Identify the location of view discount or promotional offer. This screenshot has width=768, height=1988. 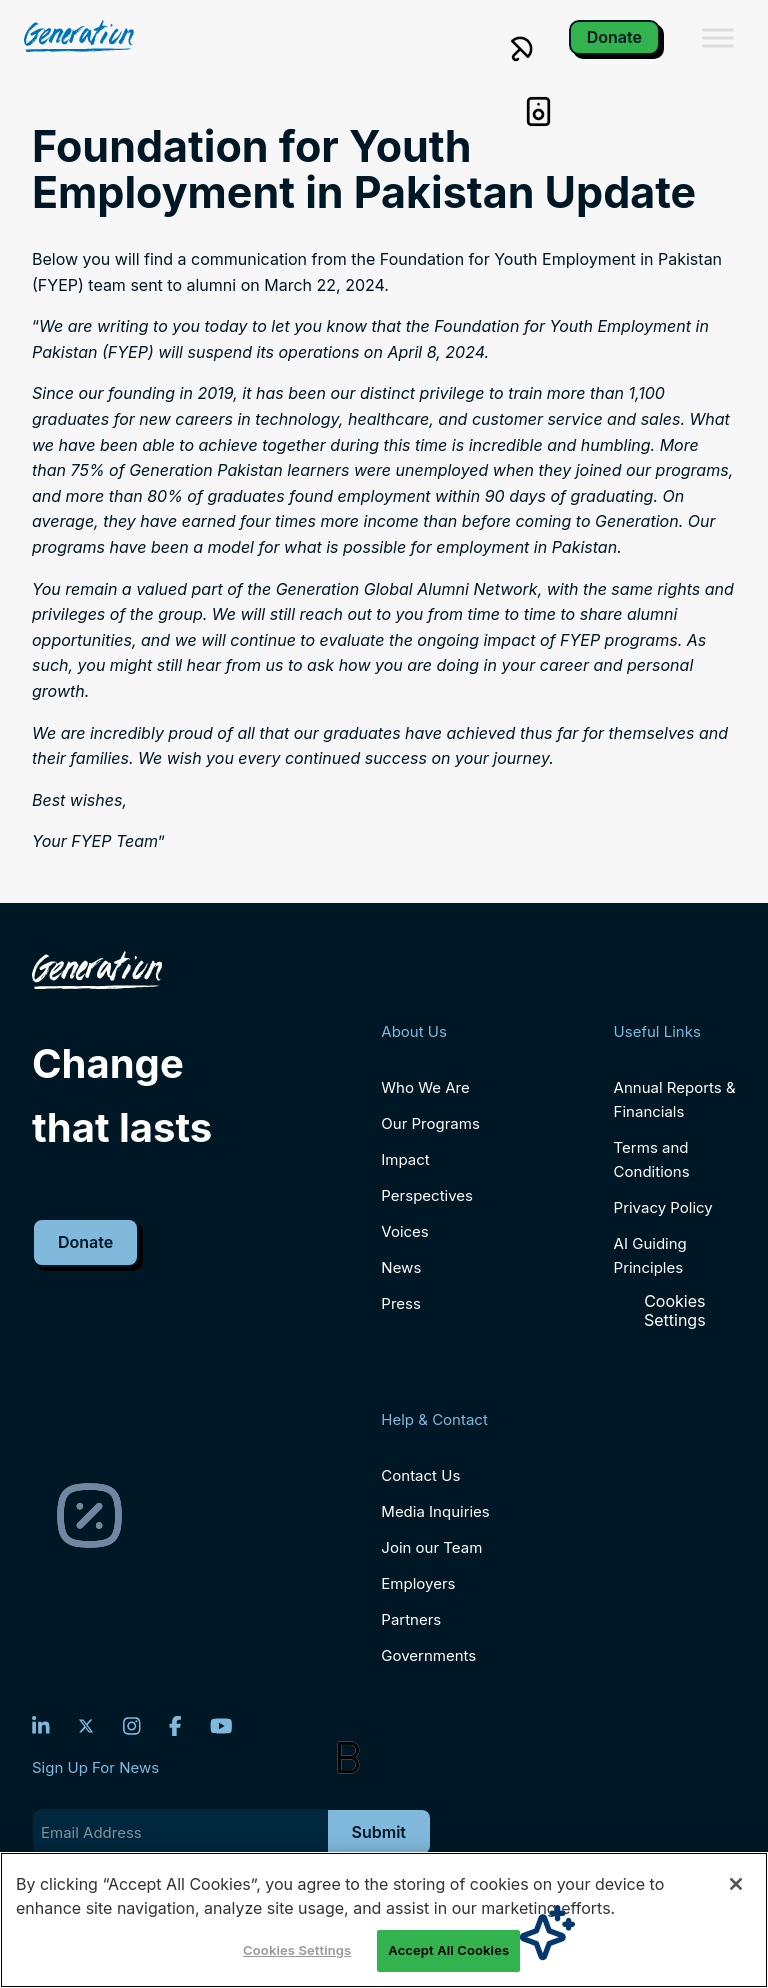
(89, 1515).